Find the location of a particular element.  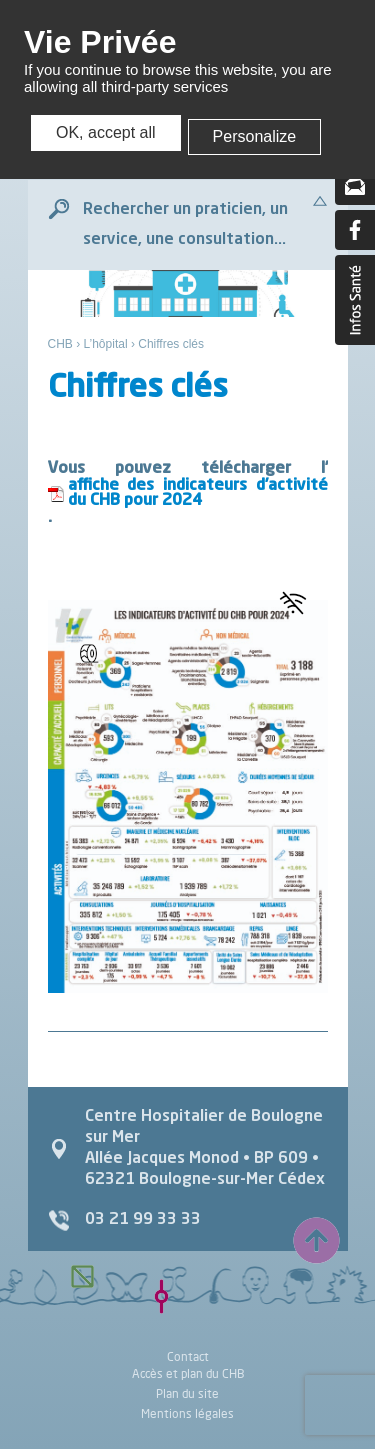

placeholder for missing or unavailable content is located at coordinates (82, 1276).